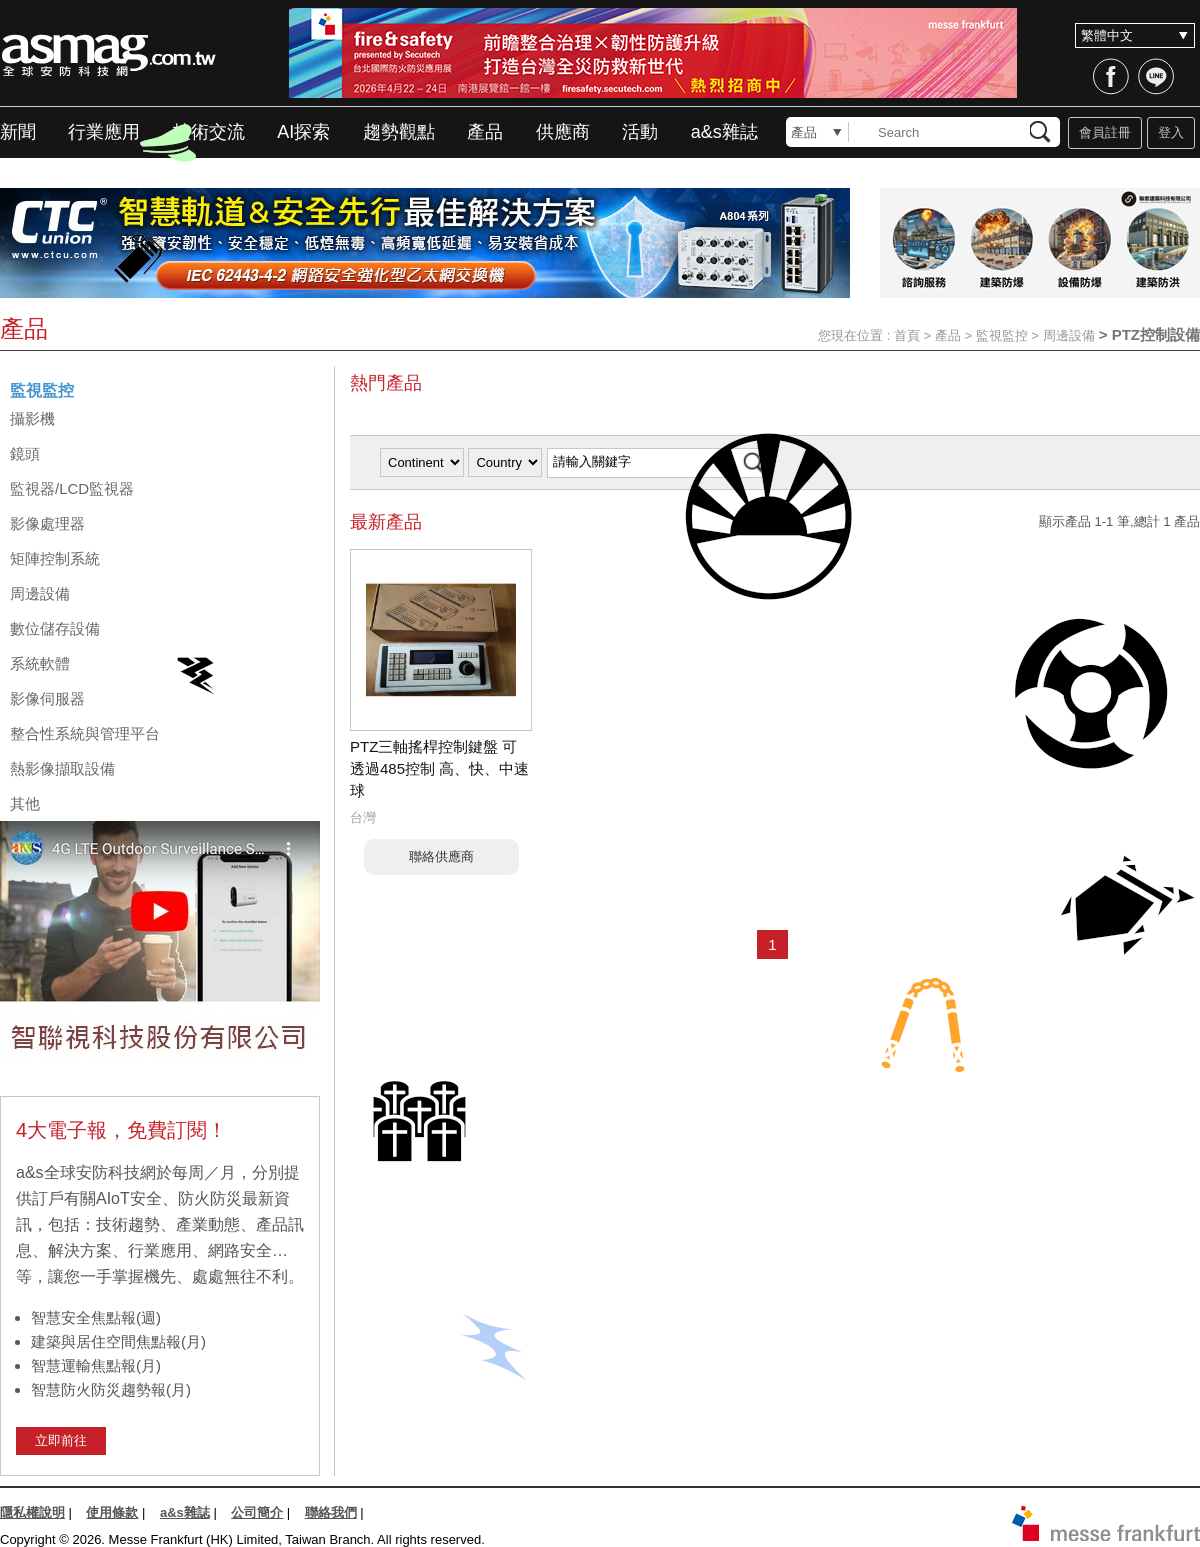 This screenshot has height=1547, width=1200. I want to click on select nunchaku weapon in game inventory, so click(923, 1025).